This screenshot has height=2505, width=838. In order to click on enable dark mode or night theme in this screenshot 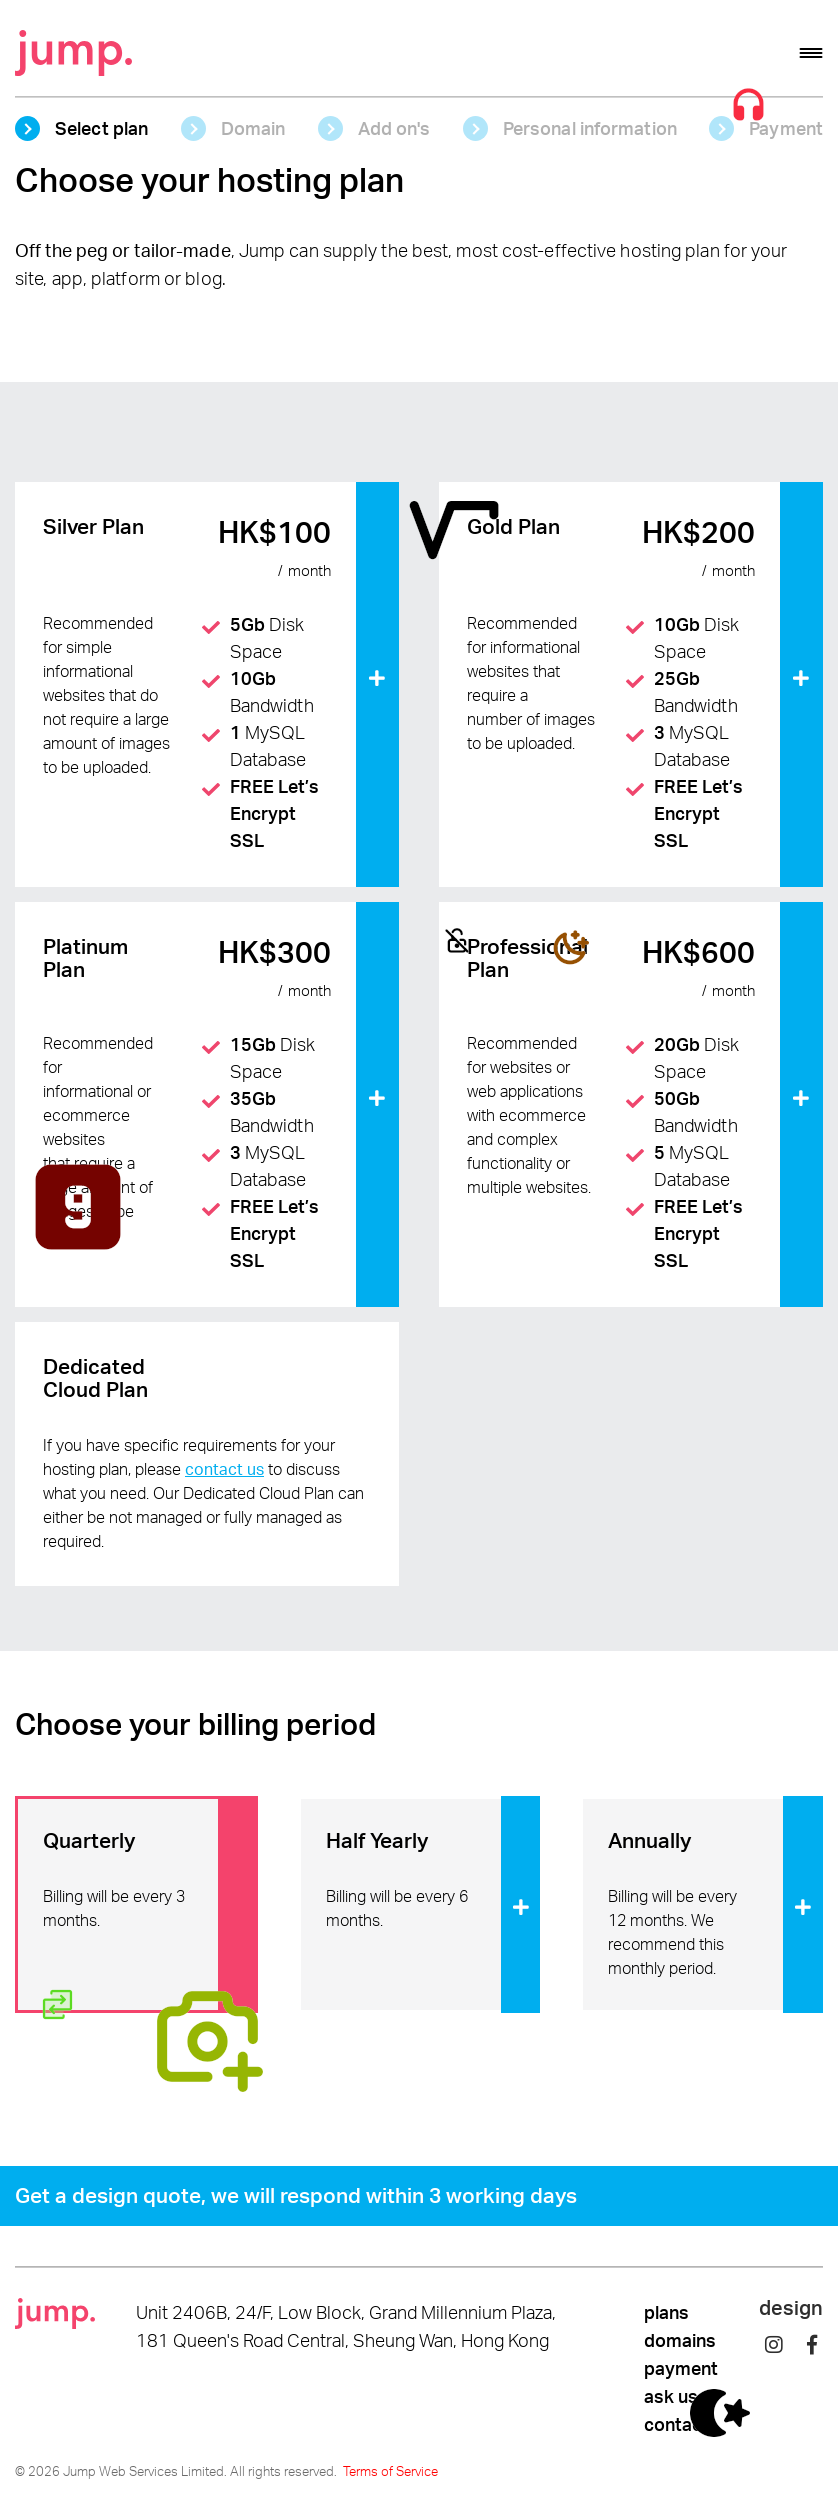, I will do `click(570, 948)`.